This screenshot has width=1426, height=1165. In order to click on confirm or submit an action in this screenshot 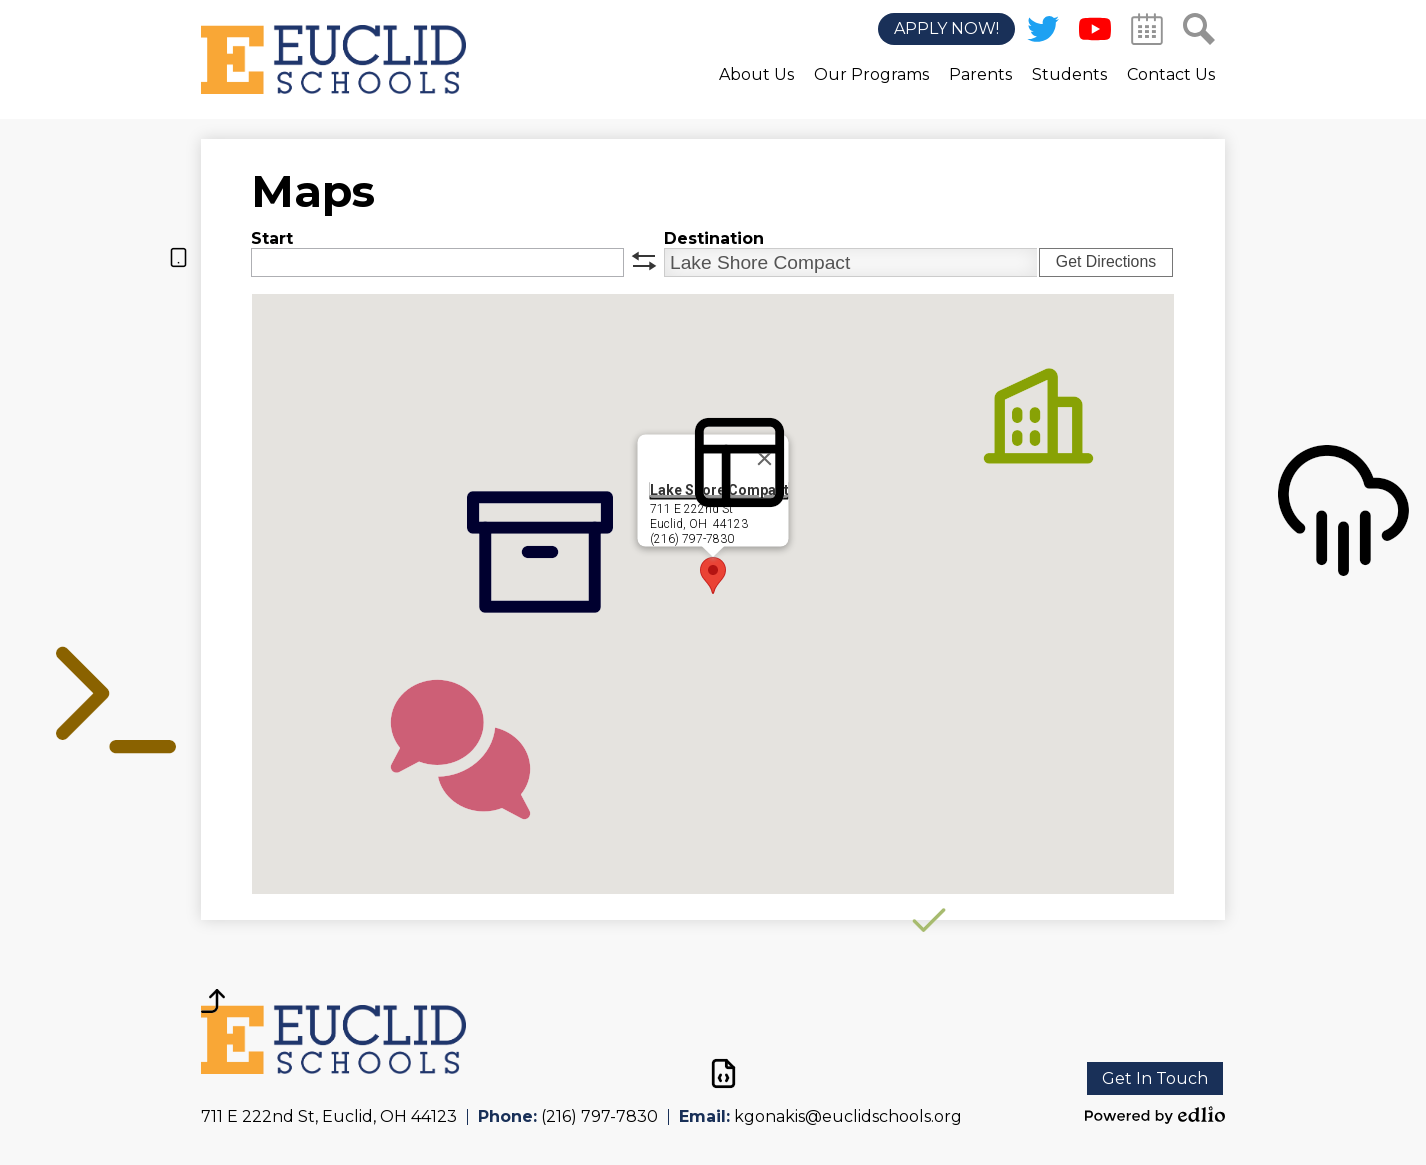, I will do `click(929, 921)`.